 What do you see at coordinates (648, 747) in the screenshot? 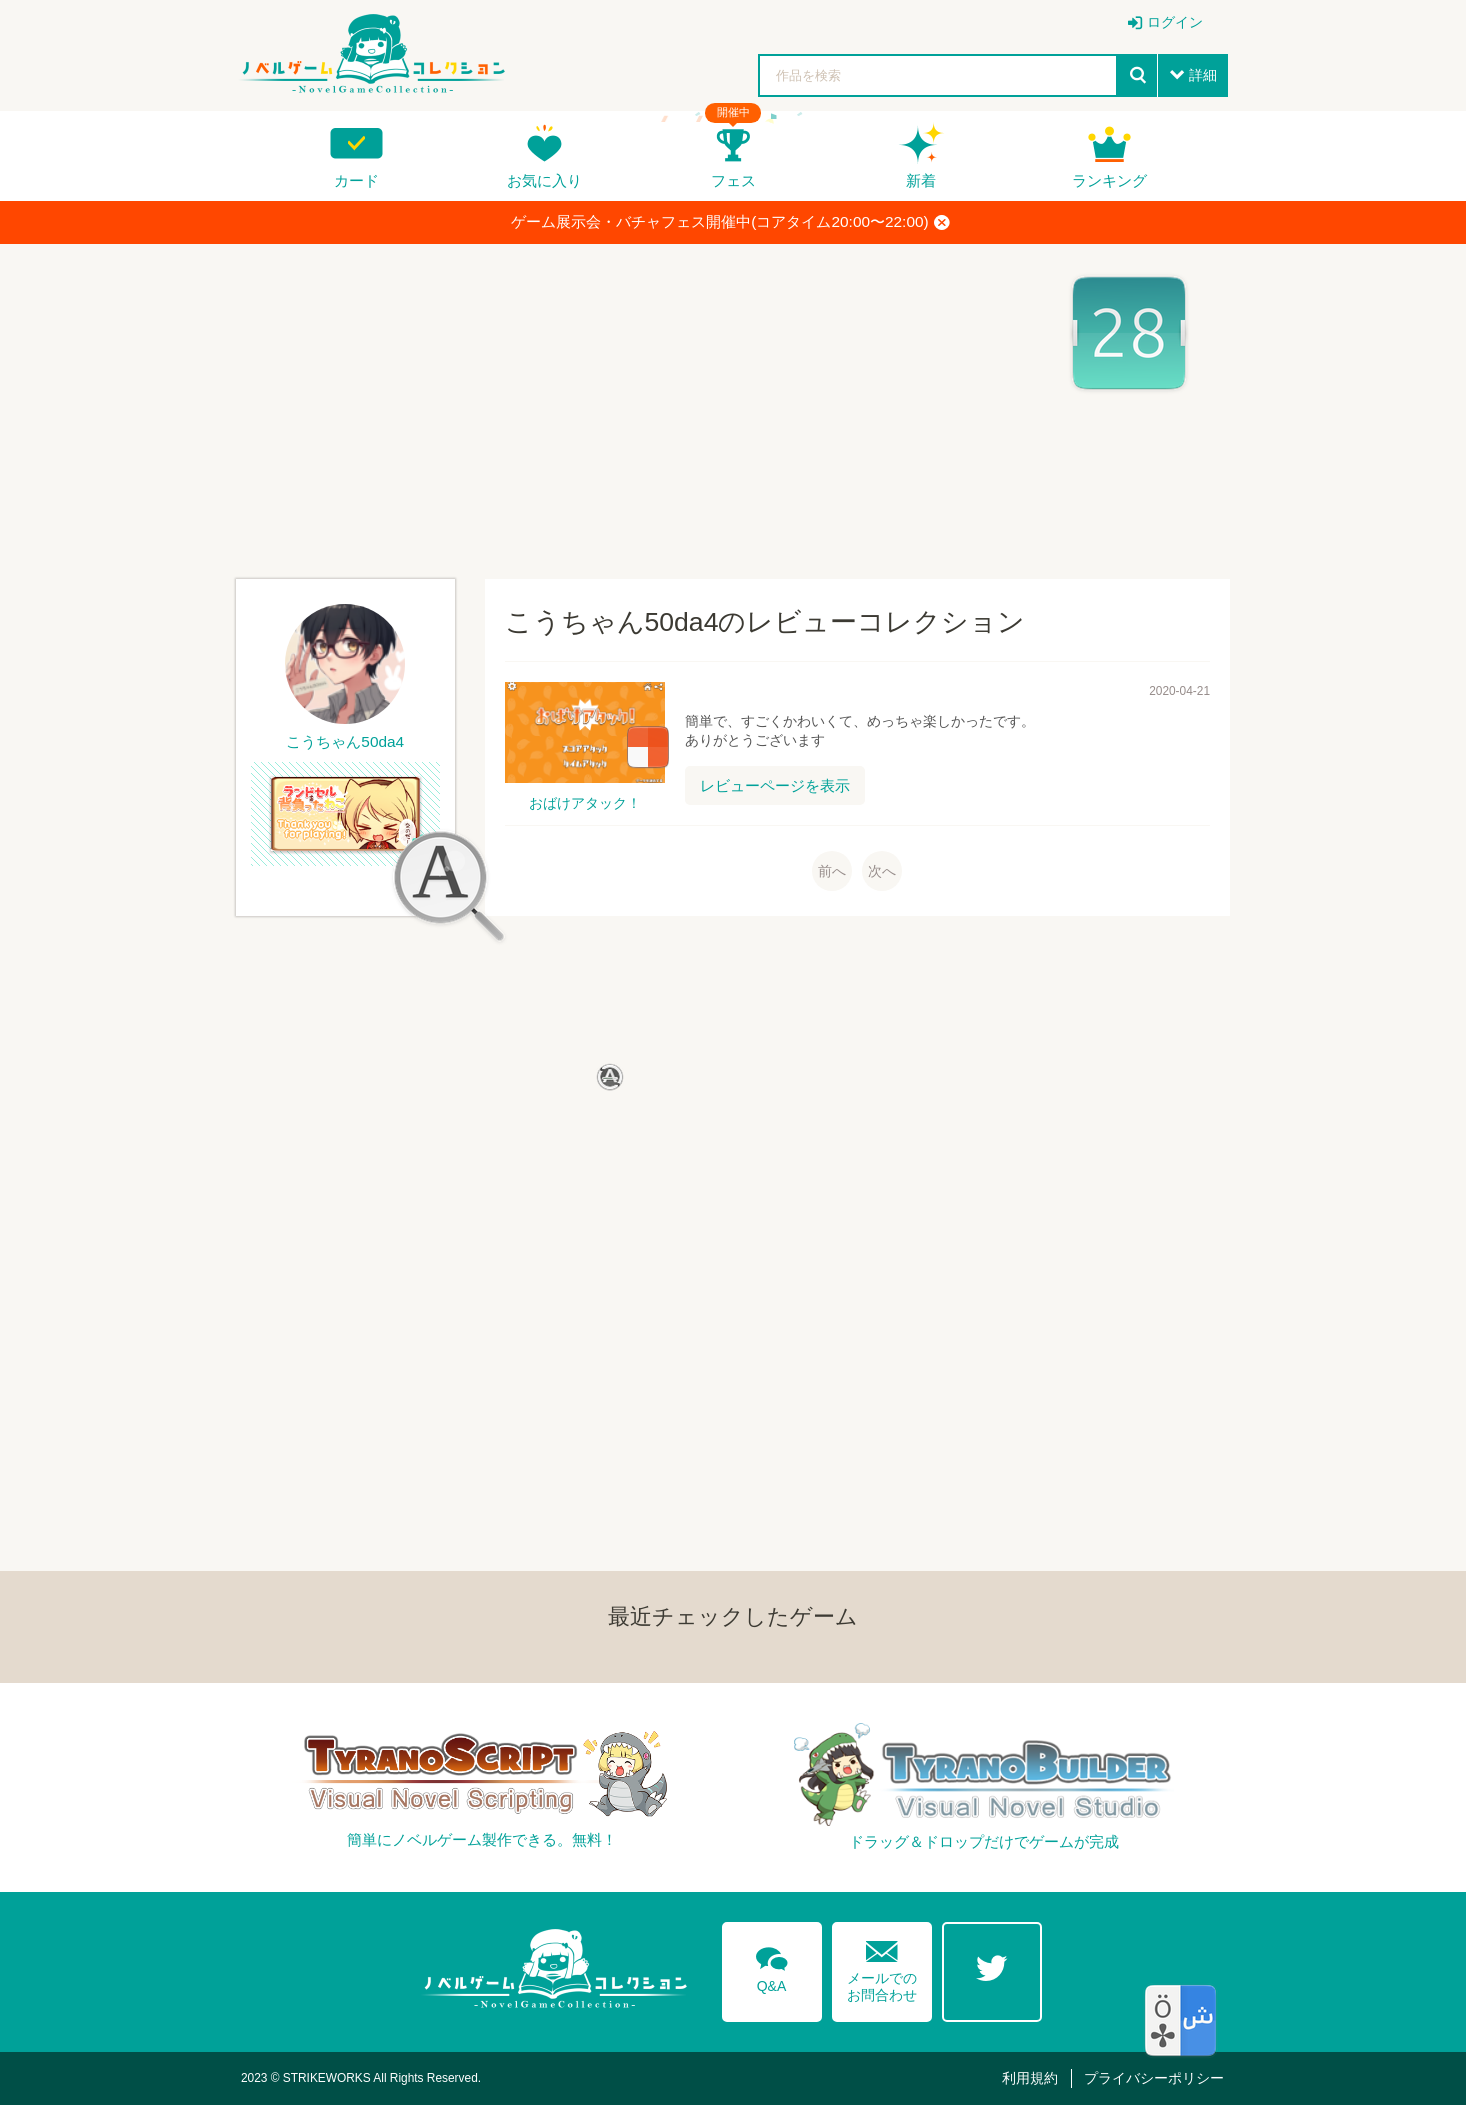
I see `switch to the bottom-left workspace` at bounding box center [648, 747].